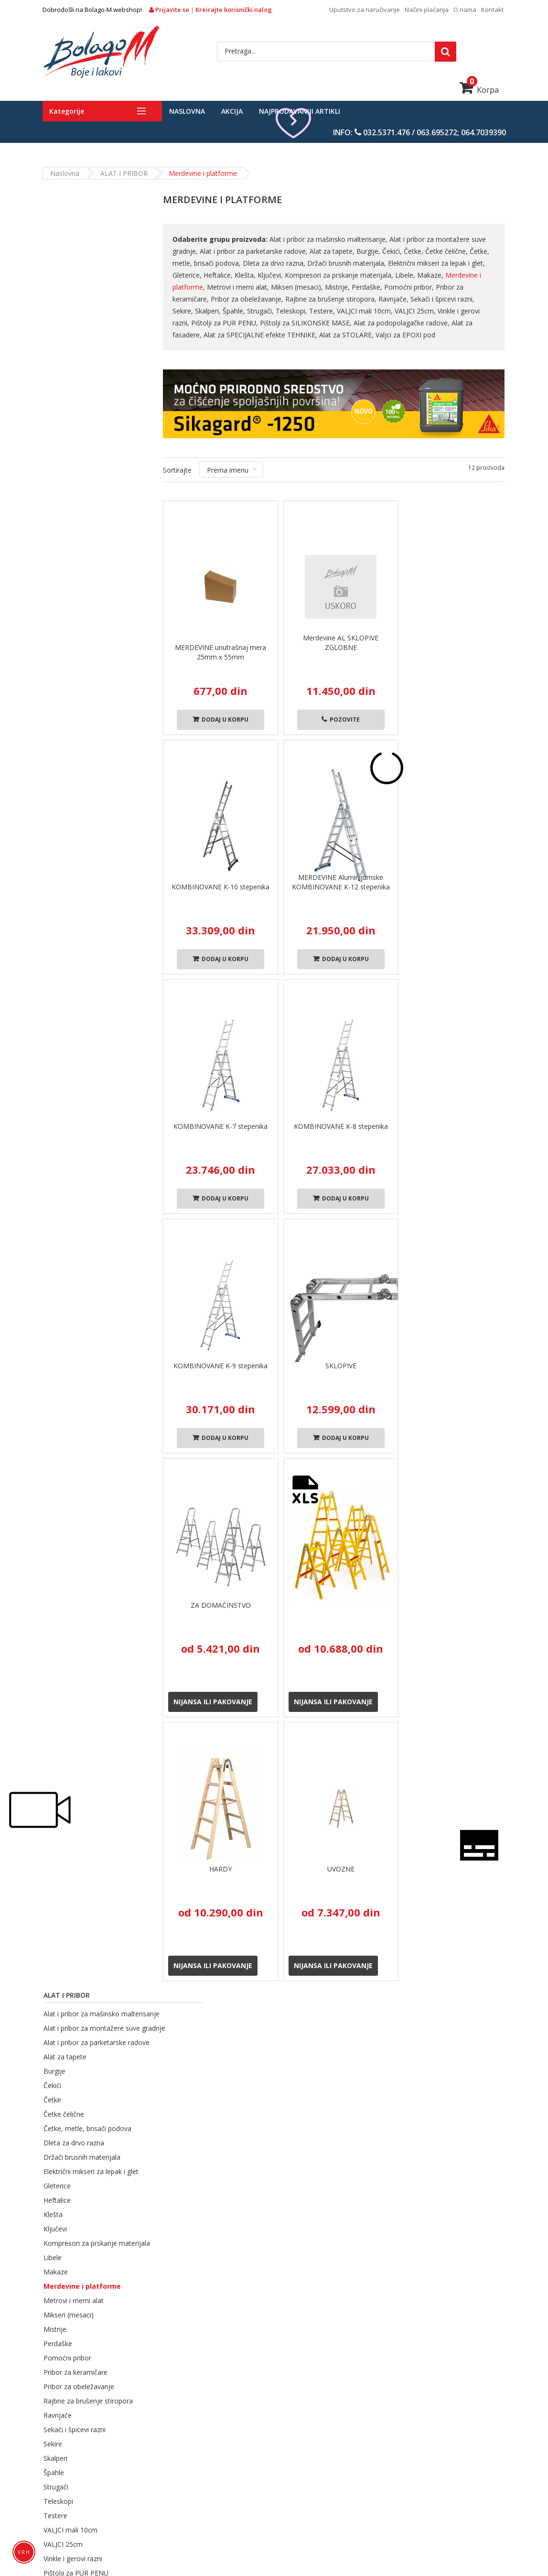 Image resolution: width=548 pixels, height=2576 pixels. I want to click on loading or processing in progress, so click(387, 768).